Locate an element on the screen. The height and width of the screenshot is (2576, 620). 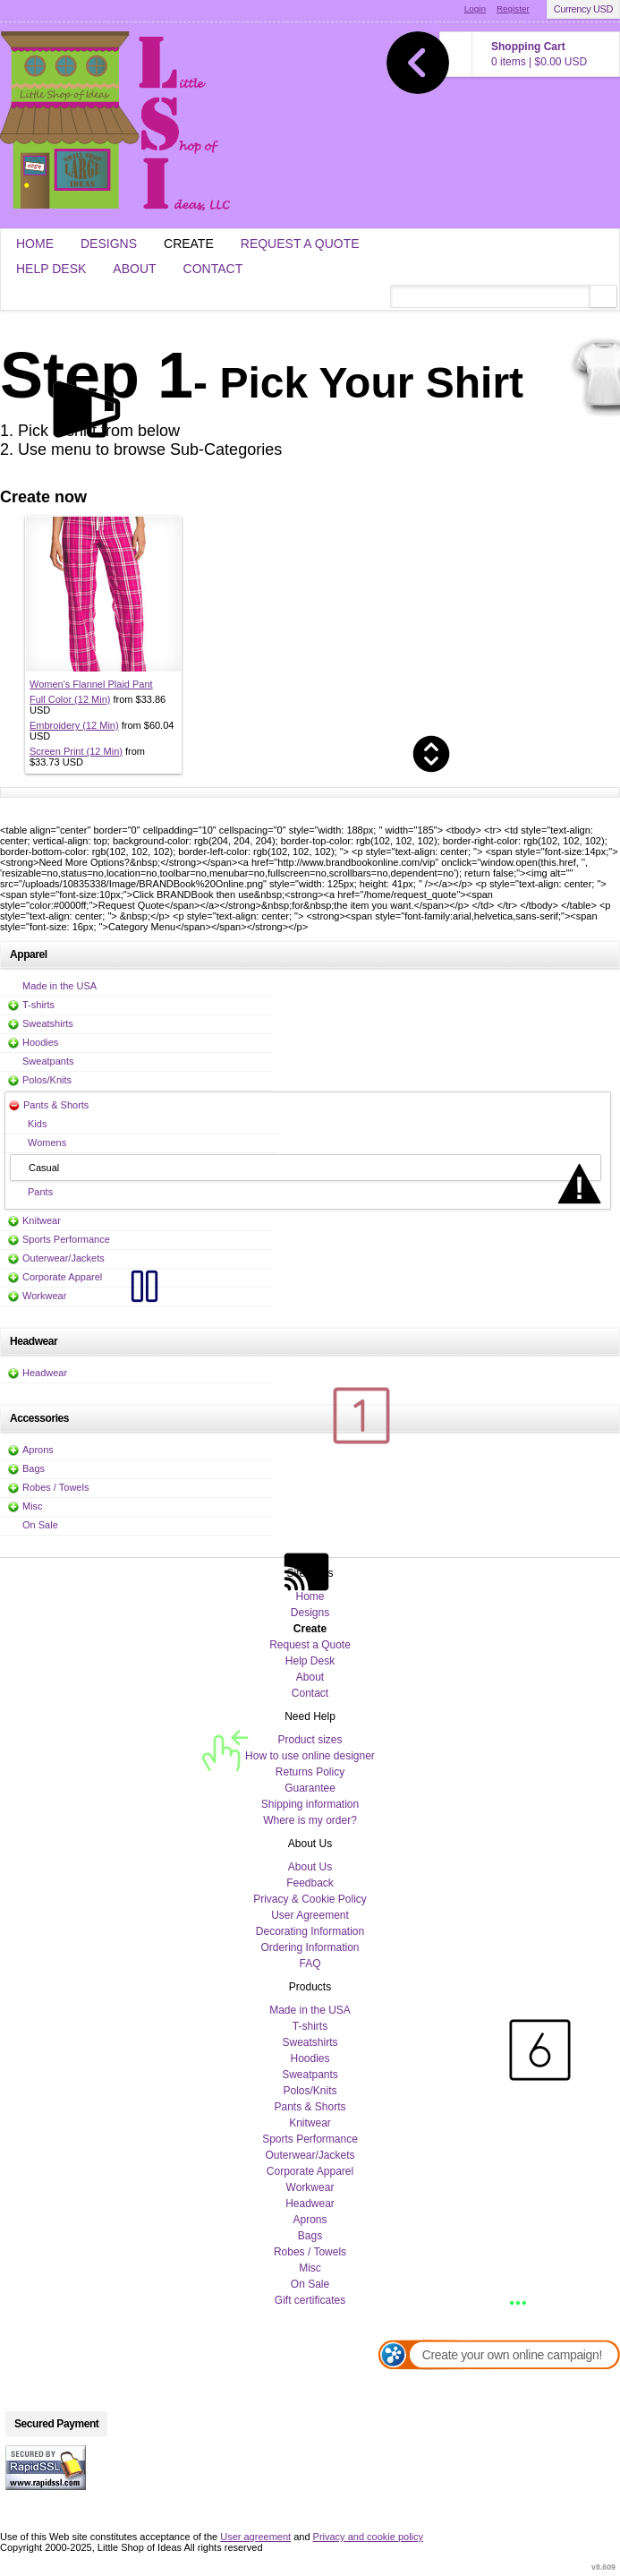
select or input the number six is located at coordinates (539, 2050).